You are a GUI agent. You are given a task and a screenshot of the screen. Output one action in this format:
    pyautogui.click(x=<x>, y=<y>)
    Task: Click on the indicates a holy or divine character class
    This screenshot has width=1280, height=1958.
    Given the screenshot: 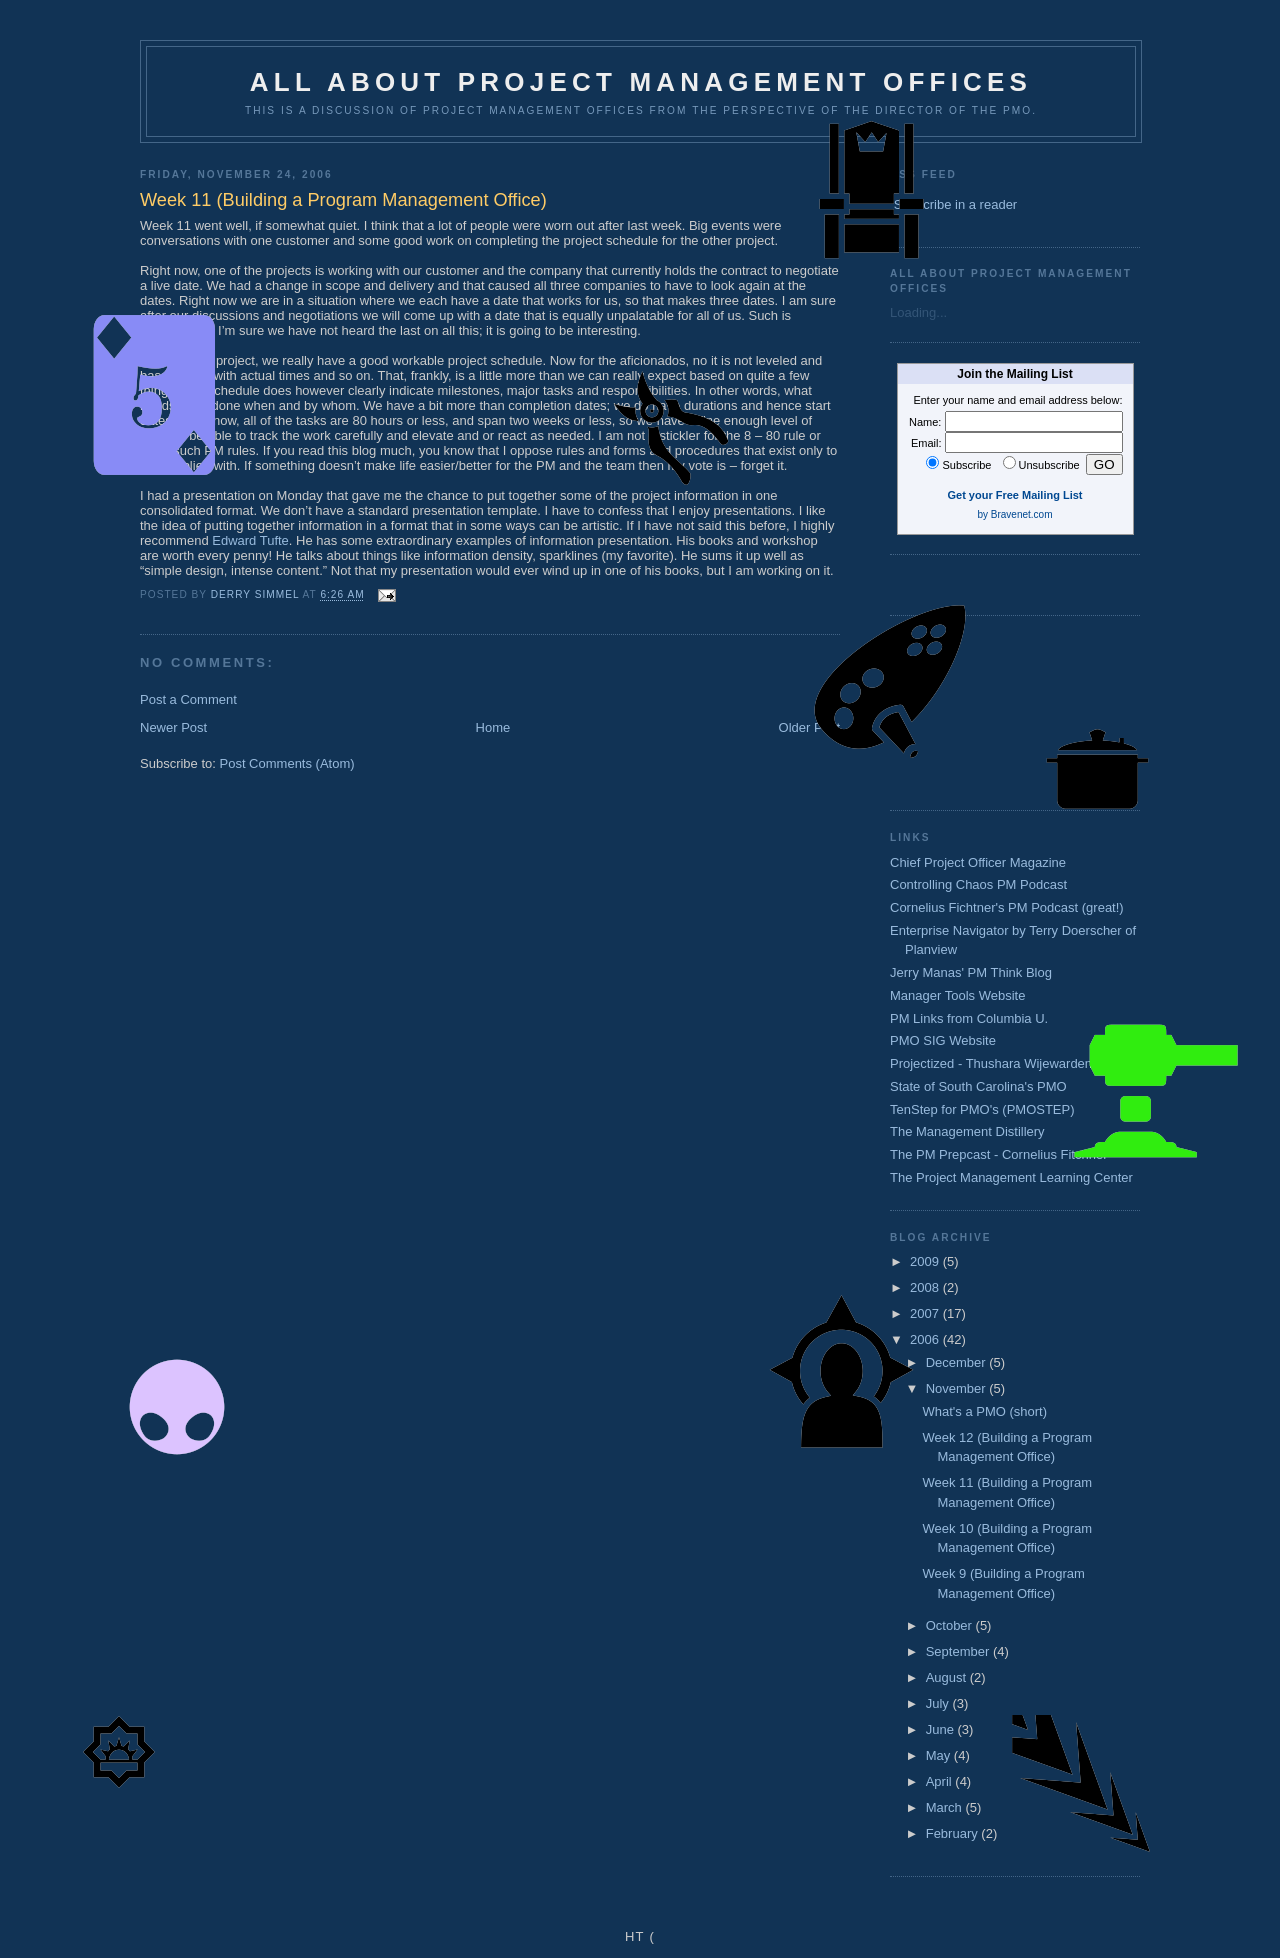 What is the action you would take?
    pyautogui.click(x=841, y=1371)
    